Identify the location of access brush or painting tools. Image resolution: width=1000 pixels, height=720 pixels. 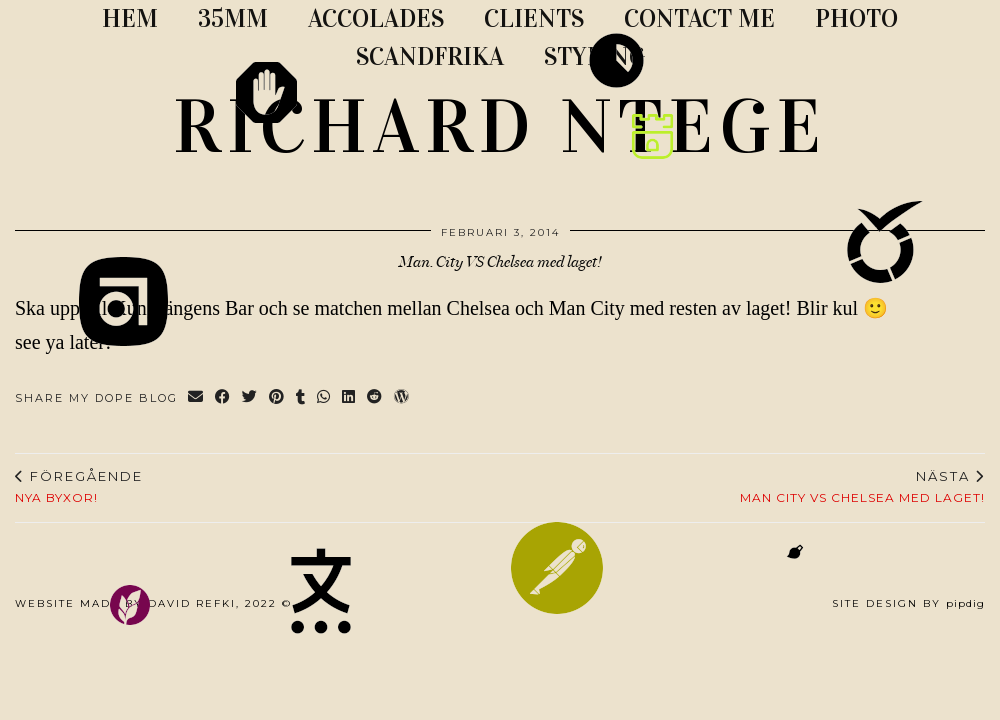
(795, 552).